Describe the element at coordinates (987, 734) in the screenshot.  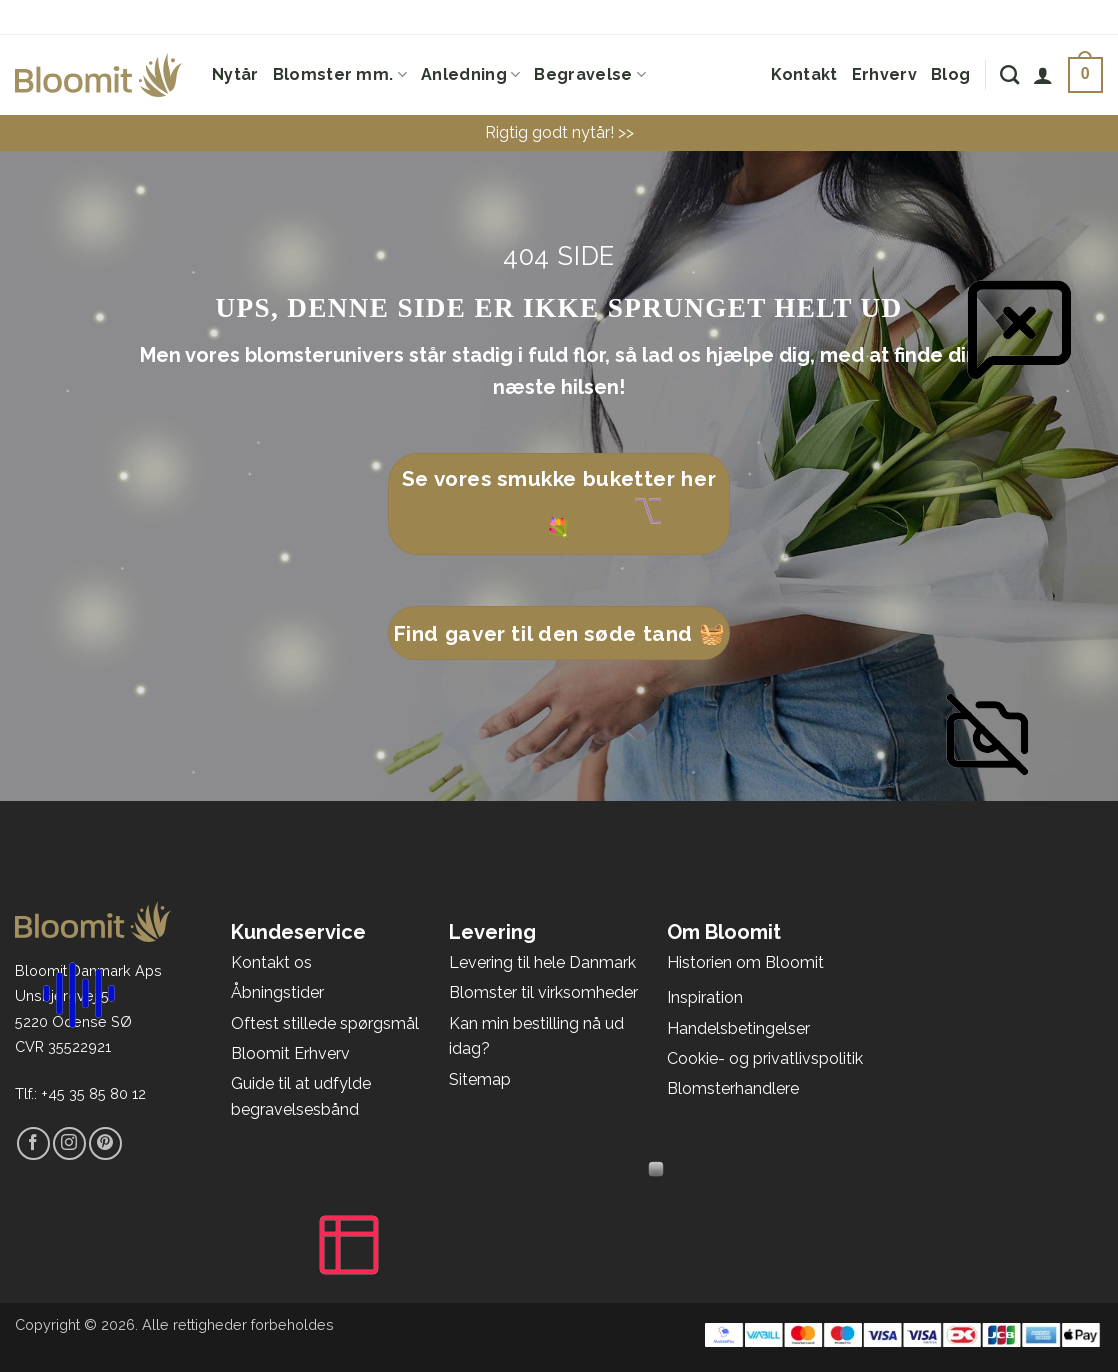
I see `camera is disabled or unavailable` at that location.